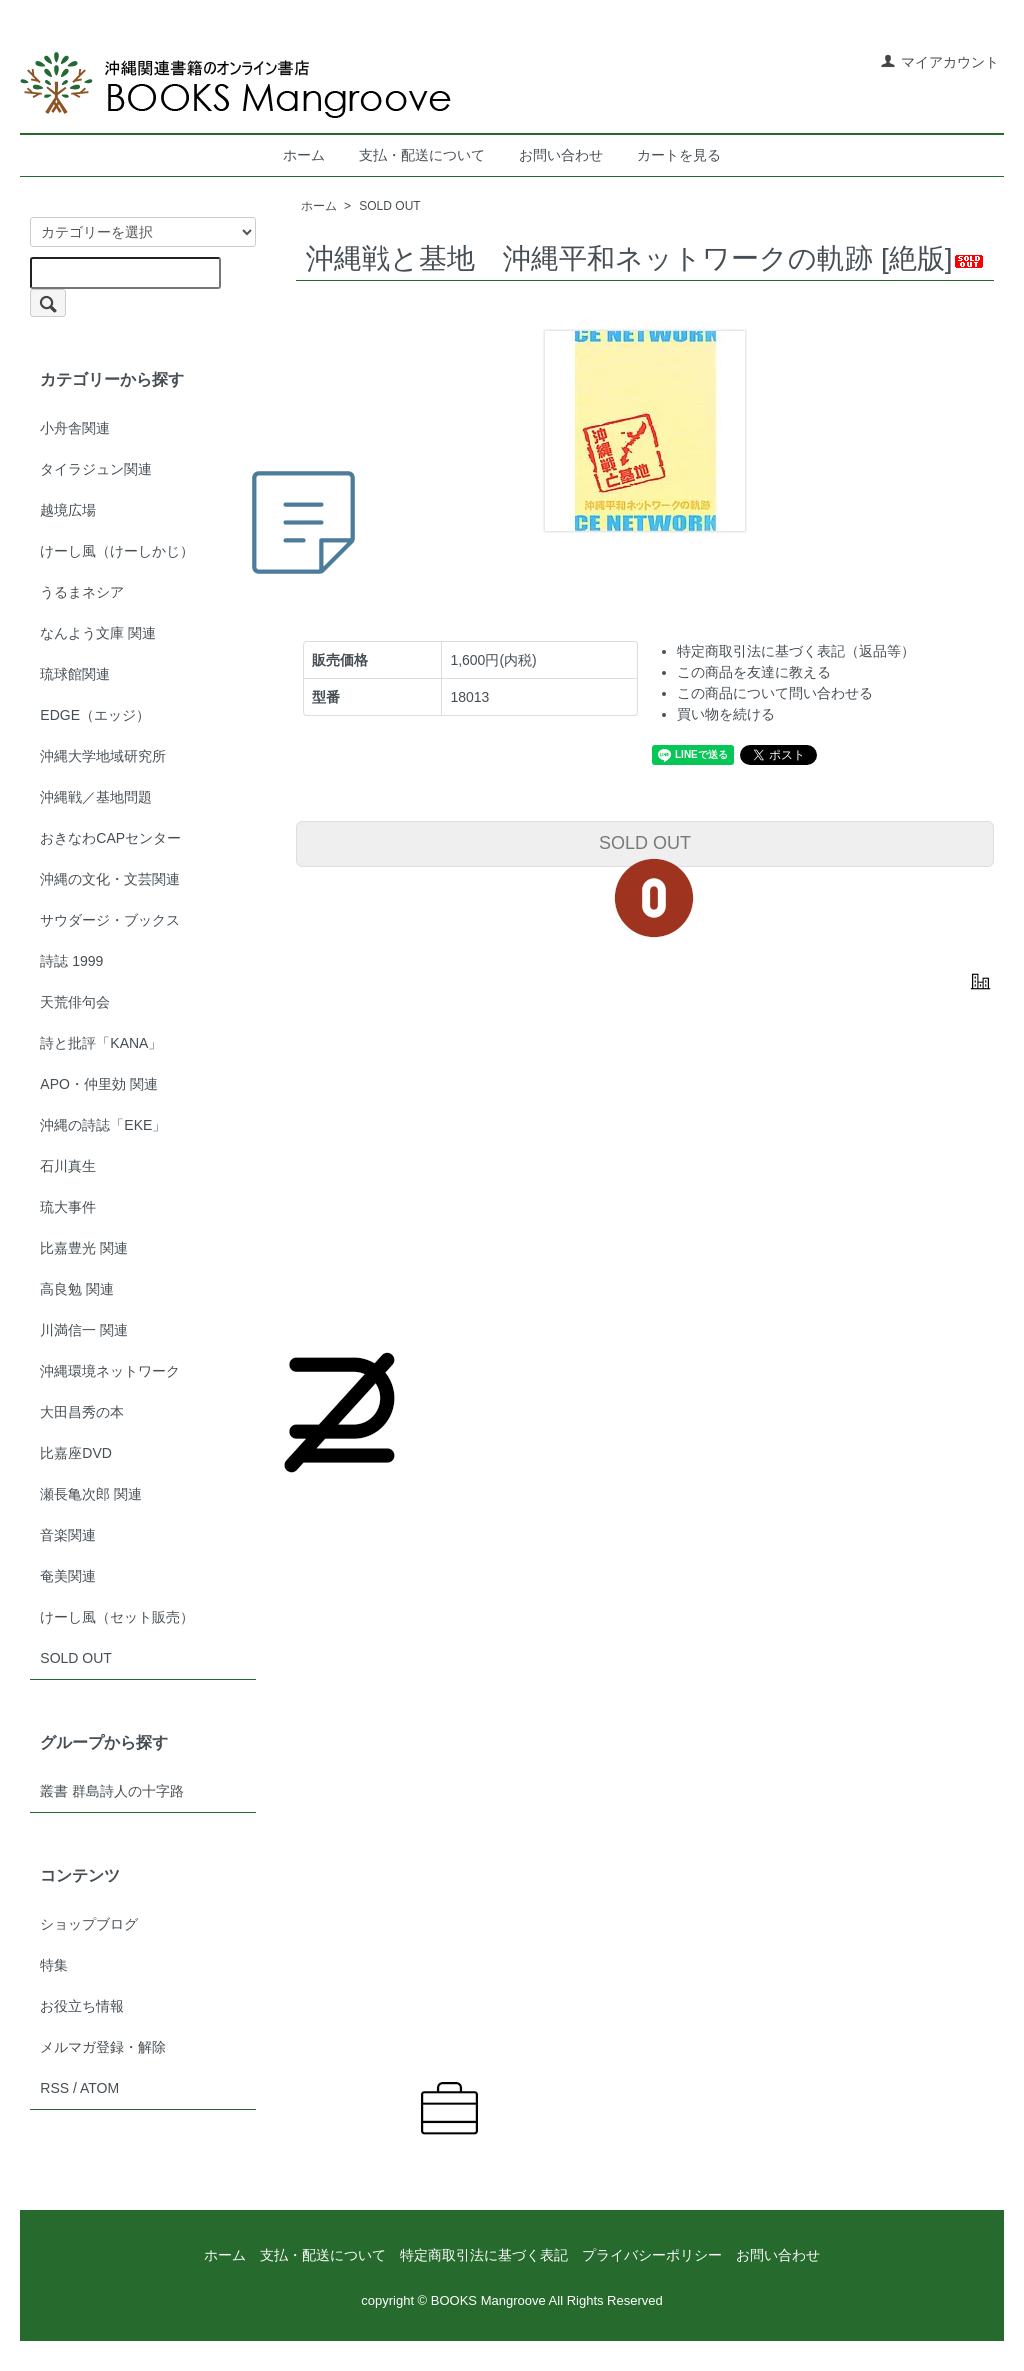  I want to click on access work or business documents, so click(449, 2110).